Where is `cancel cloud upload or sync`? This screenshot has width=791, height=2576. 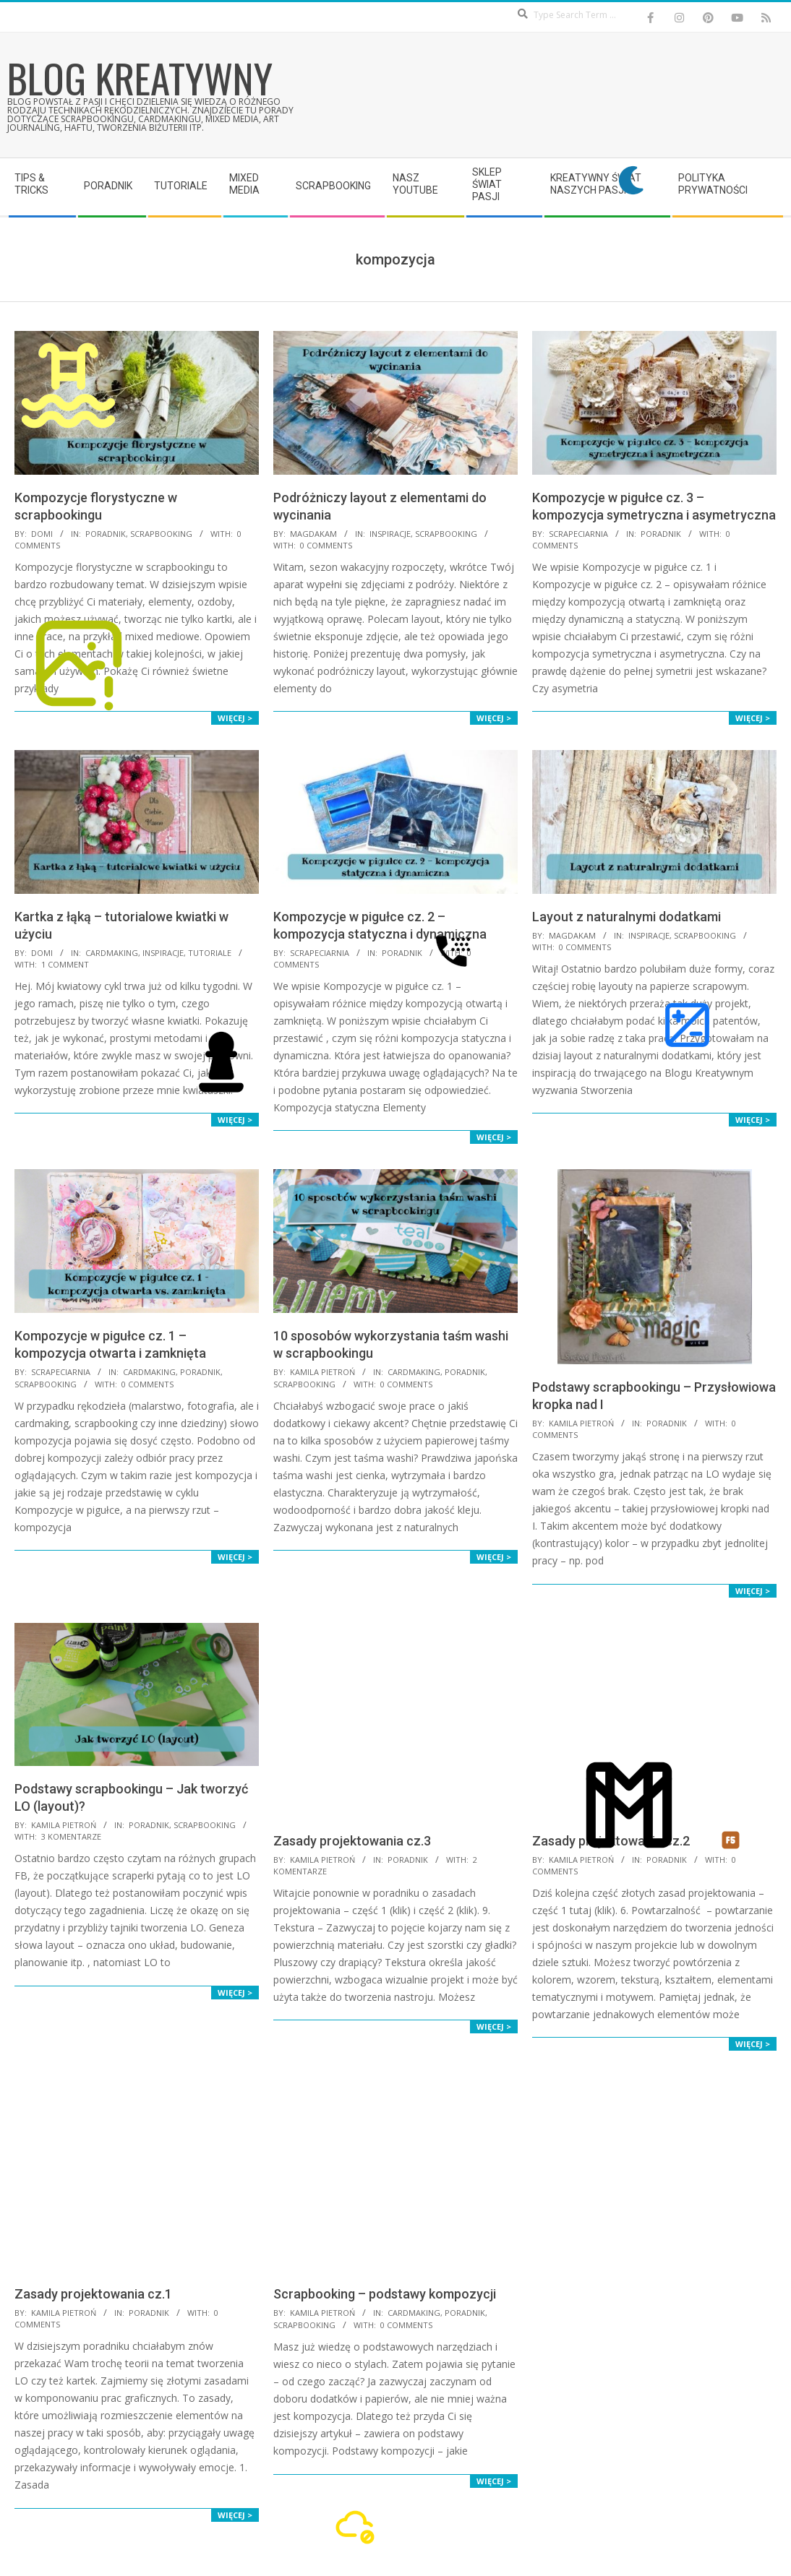
cancel cloud upload or sync is located at coordinates (355, 2525).